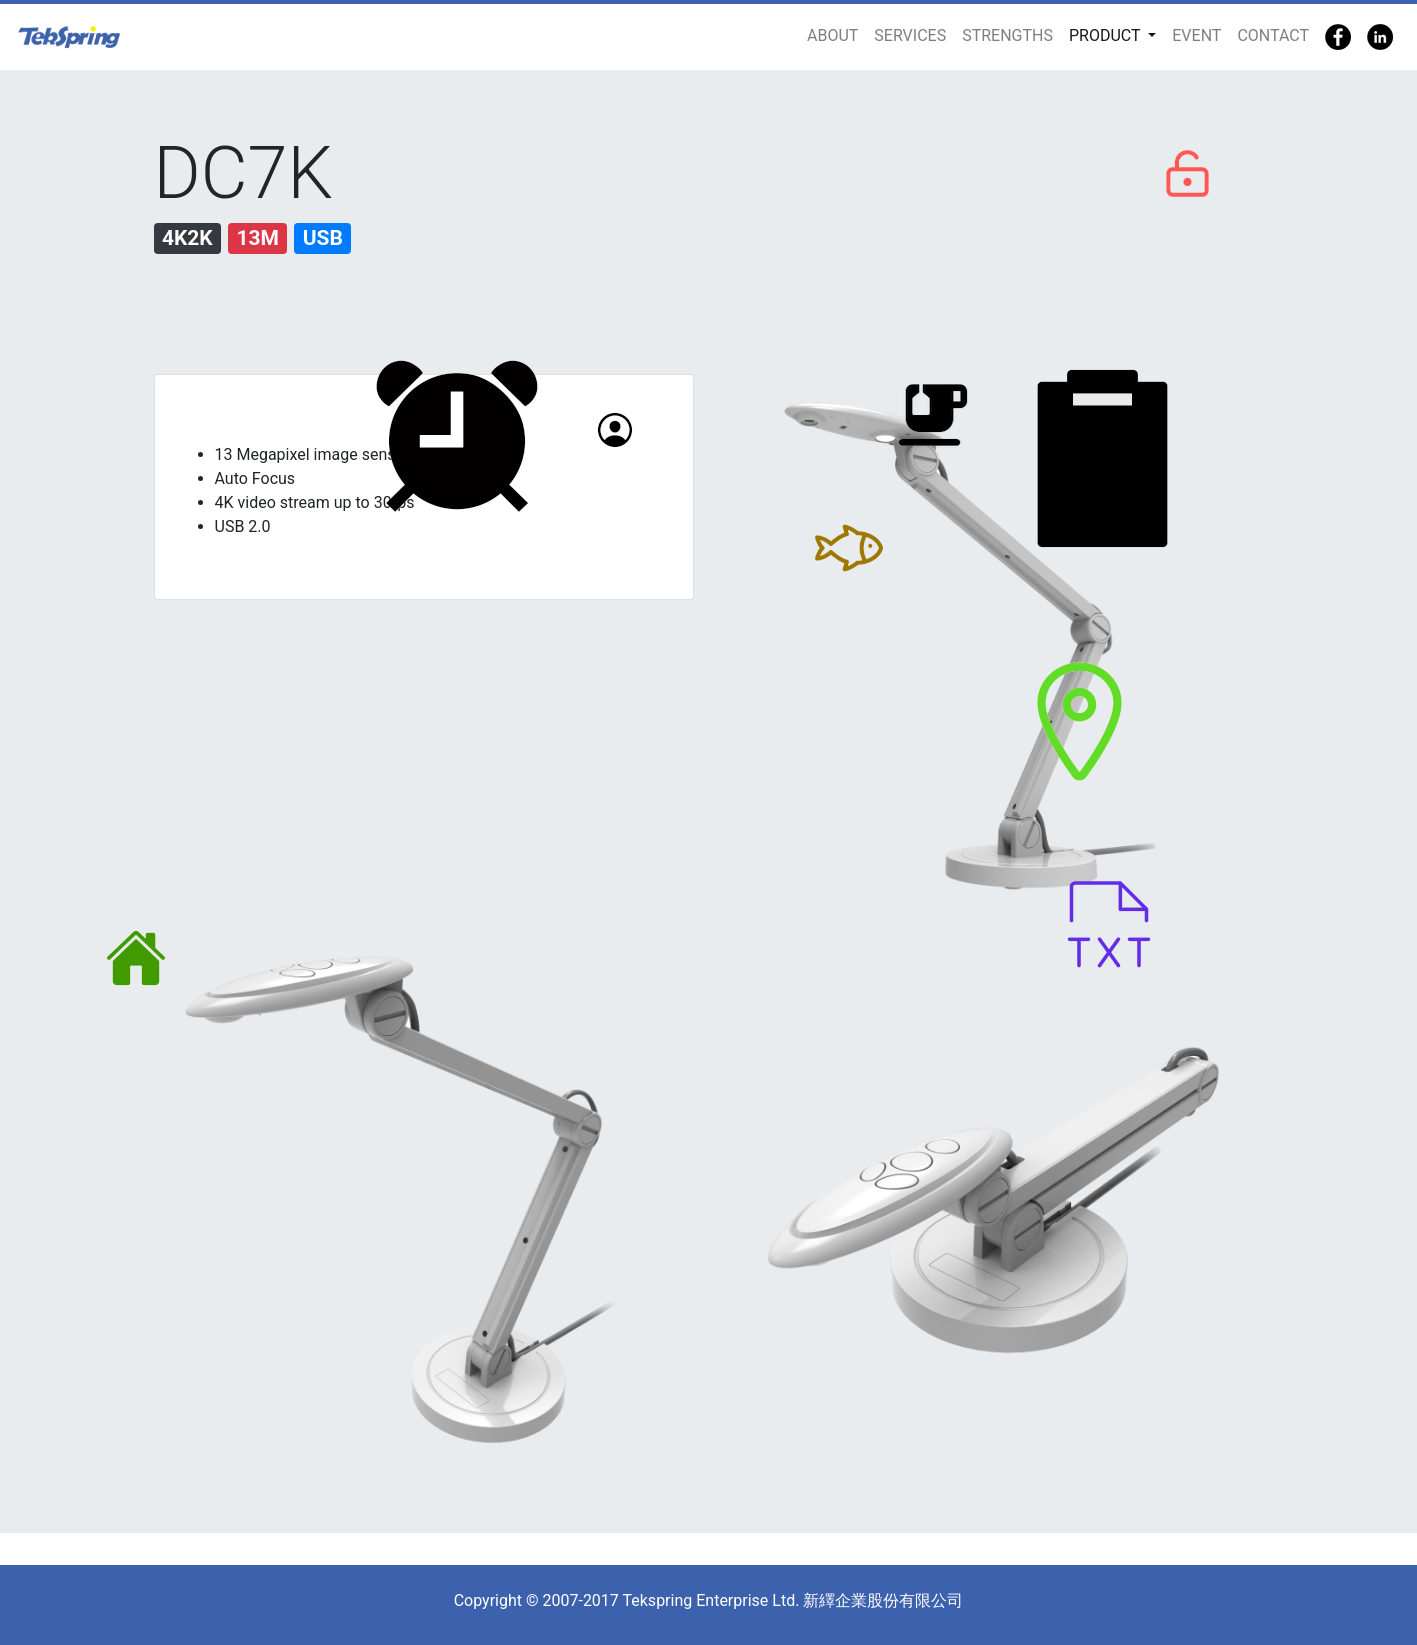 Image resolution: width=1417 pixels, height=1645 pixels. I want to click on navigate to the home screen, so click(136, 958).